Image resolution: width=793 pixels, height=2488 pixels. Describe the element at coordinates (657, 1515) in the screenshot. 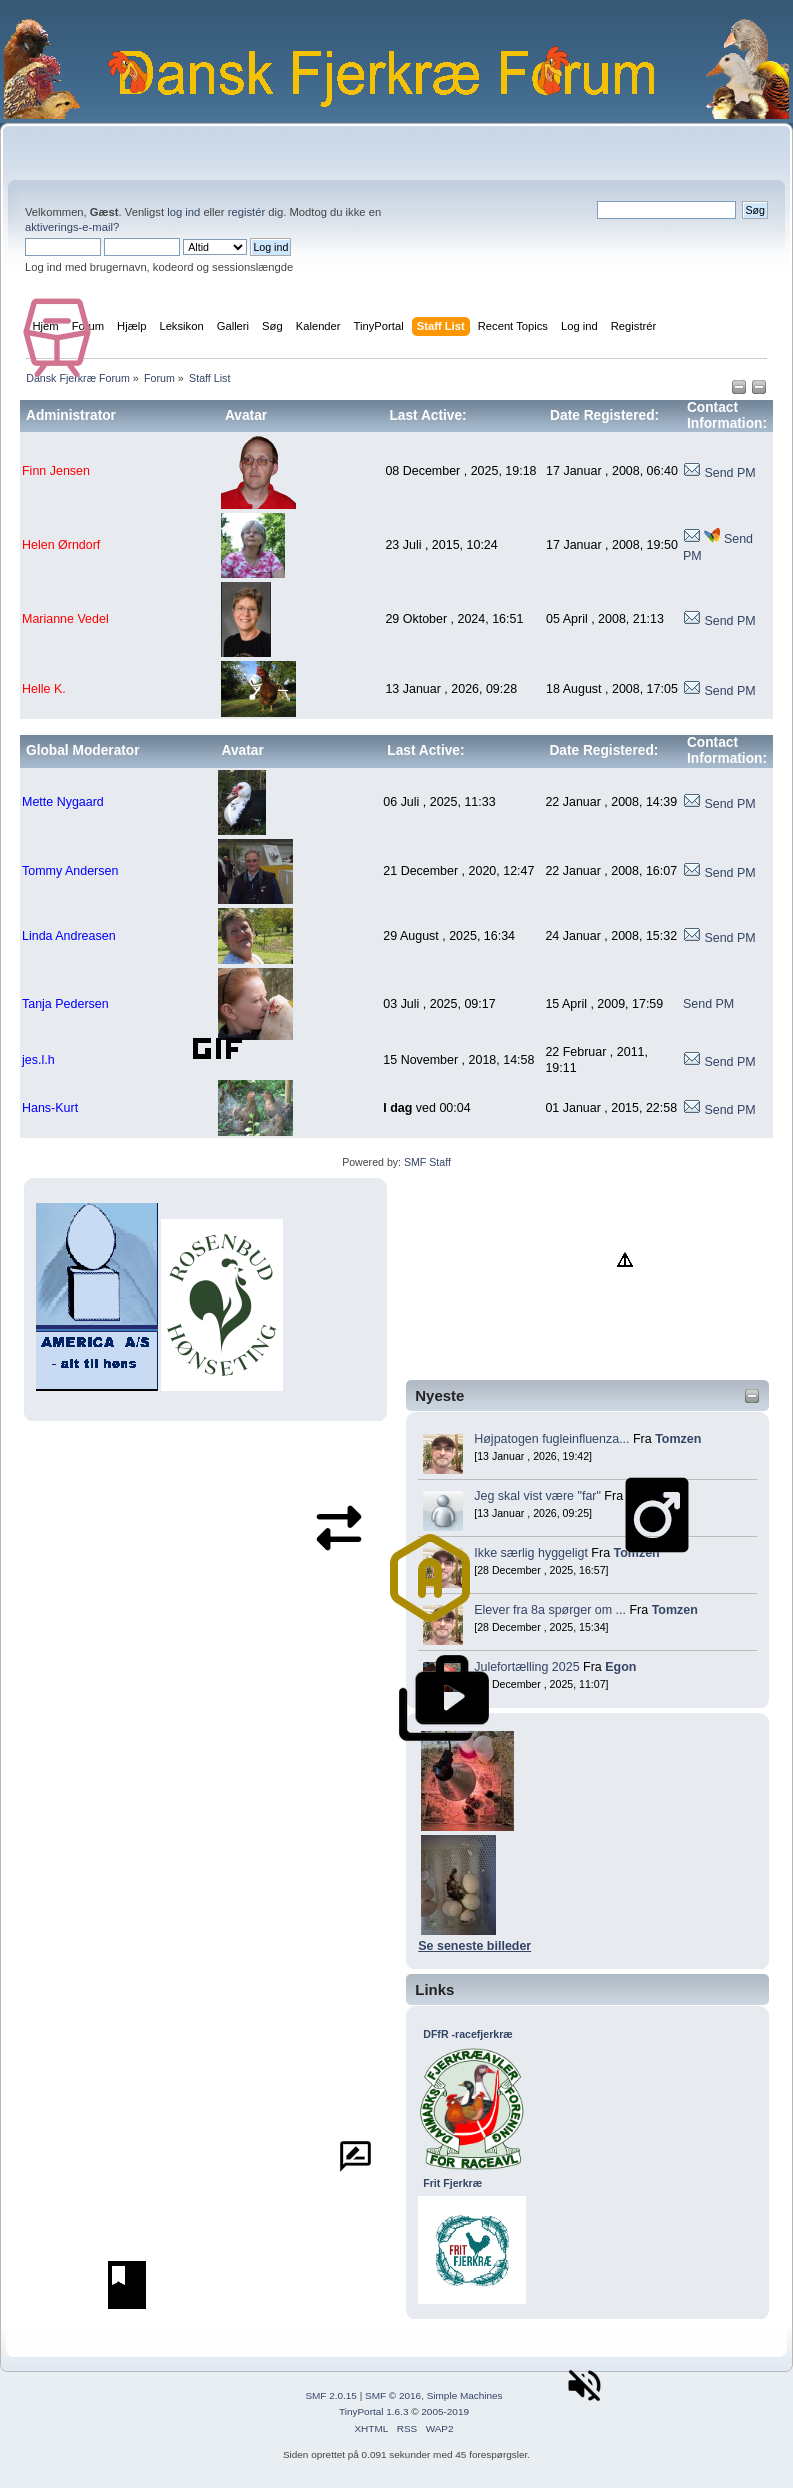

I see `indicates male gender selection` at that location.